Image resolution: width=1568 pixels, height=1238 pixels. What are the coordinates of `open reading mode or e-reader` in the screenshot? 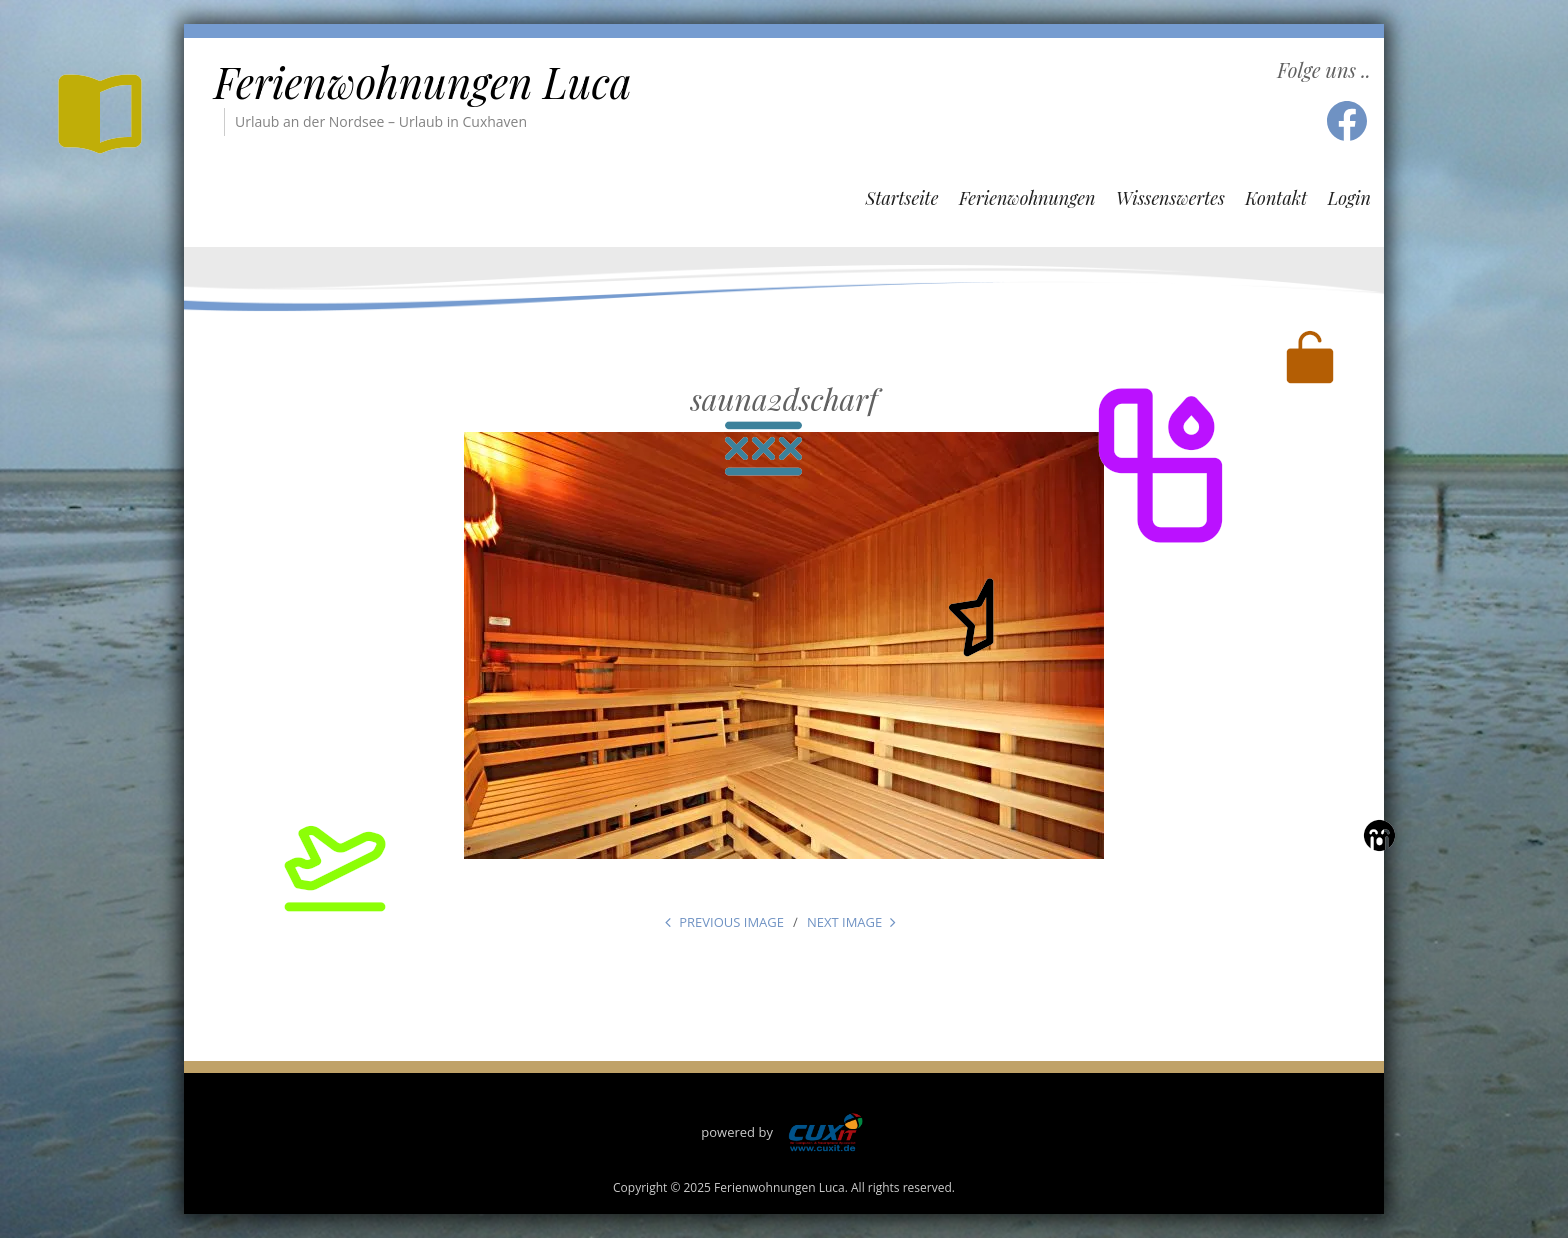 It's located at (100, 111).